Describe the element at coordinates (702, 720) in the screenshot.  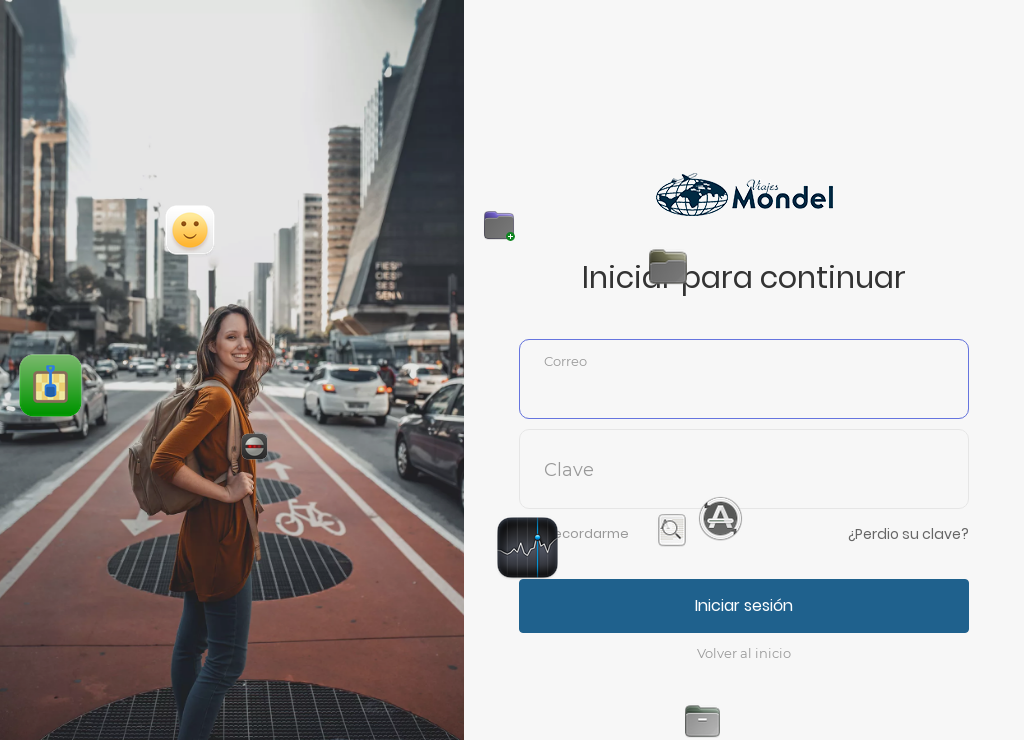
I see `open the file manager` at that location.